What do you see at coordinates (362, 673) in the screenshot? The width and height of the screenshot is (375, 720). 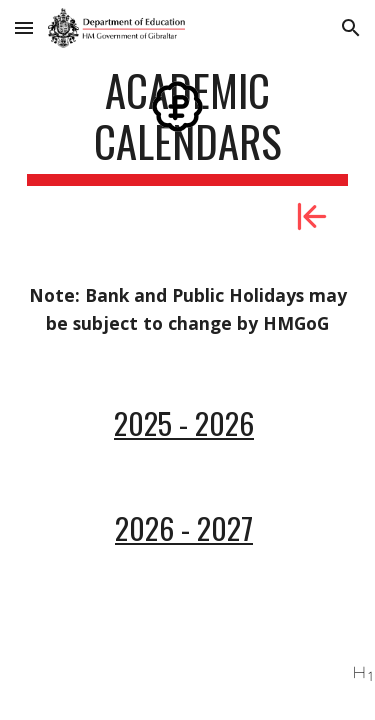 I see `format text as heading level 1` at bounding box center [362, 673].